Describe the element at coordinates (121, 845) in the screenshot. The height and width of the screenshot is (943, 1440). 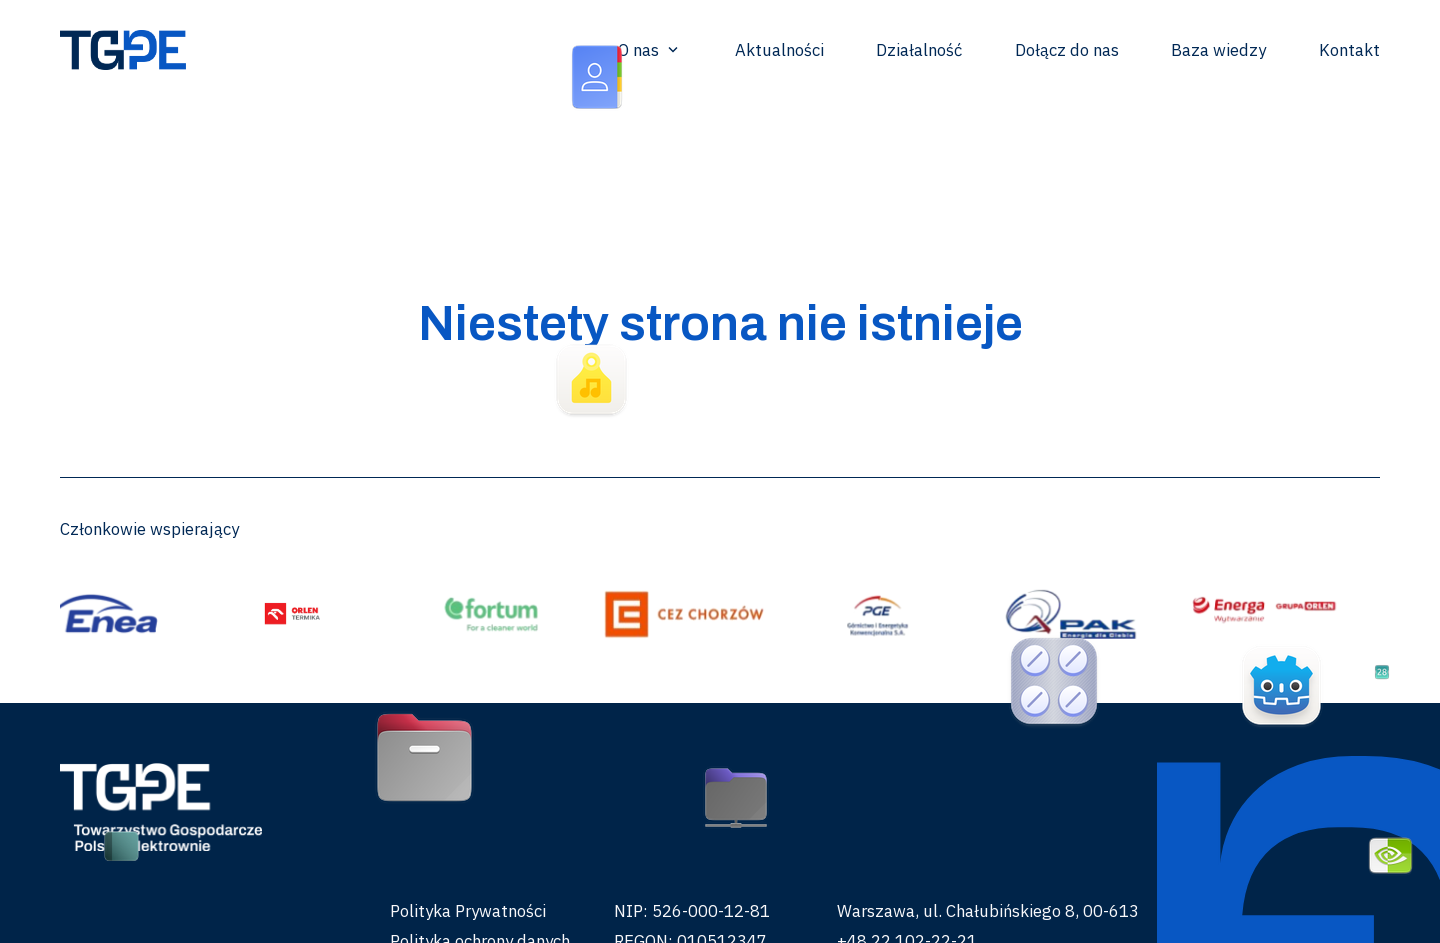
I see `access the desktop folder` at that location.